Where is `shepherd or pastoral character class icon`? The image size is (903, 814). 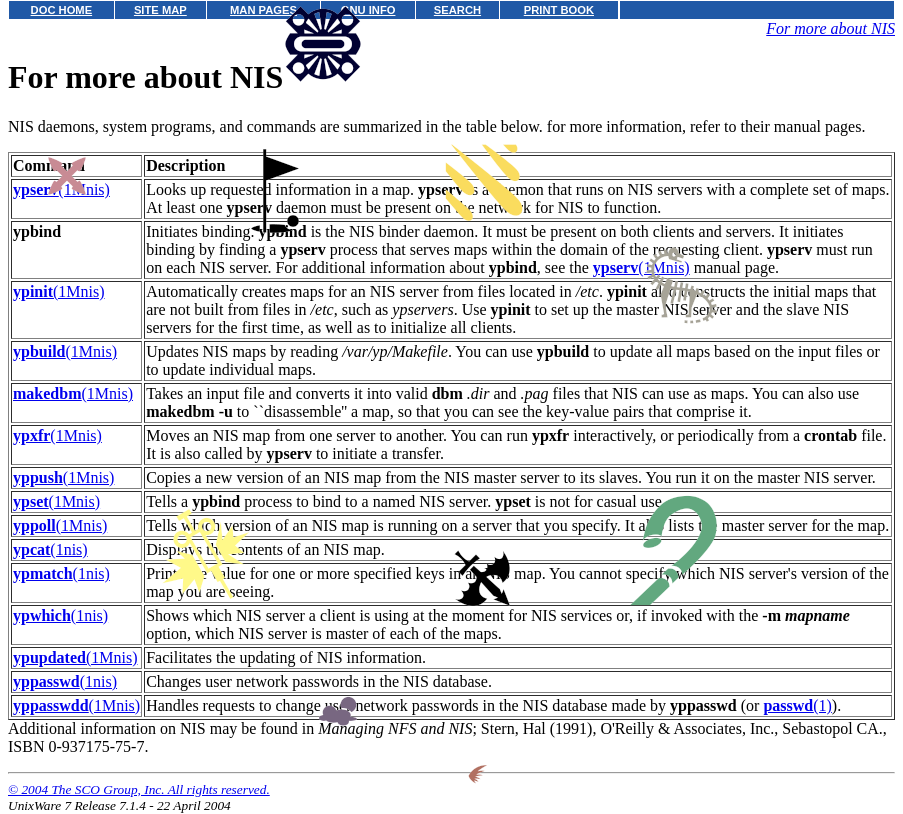 shepherd or pastoral character class icon is located at coordinates (673, 550).